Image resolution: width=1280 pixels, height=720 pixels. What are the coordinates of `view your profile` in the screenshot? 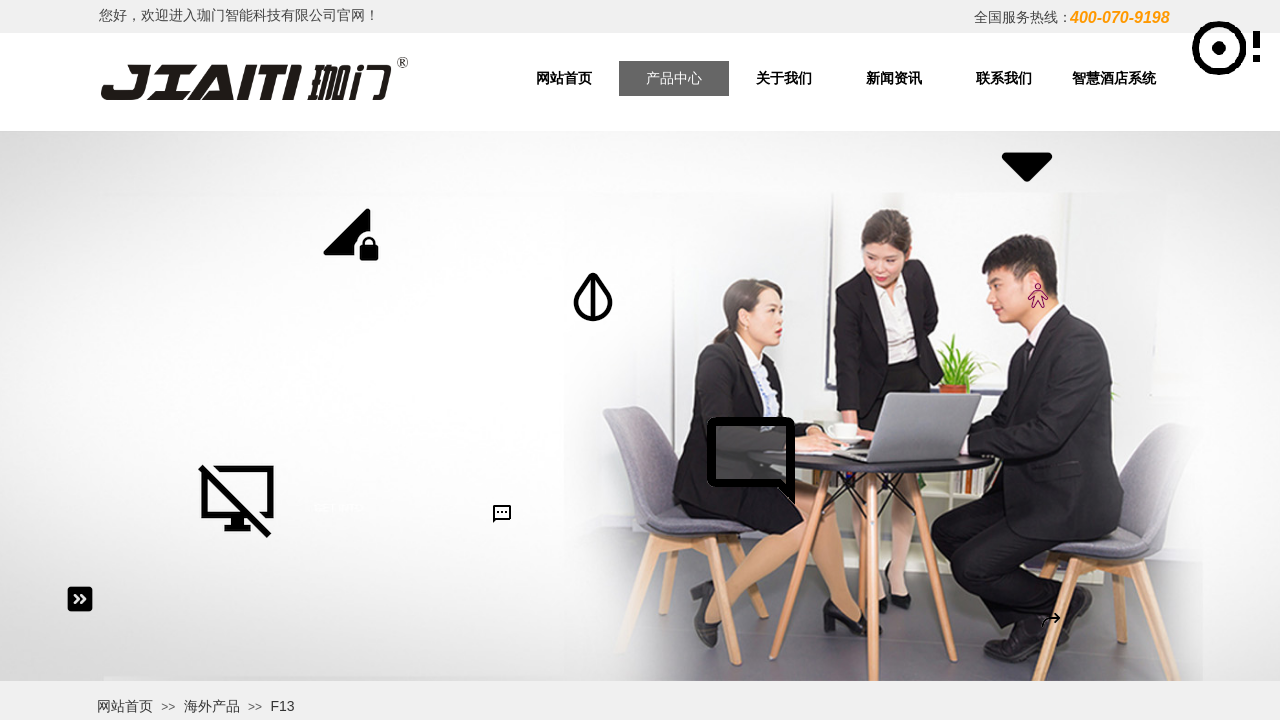 It's located at (1038, 296).